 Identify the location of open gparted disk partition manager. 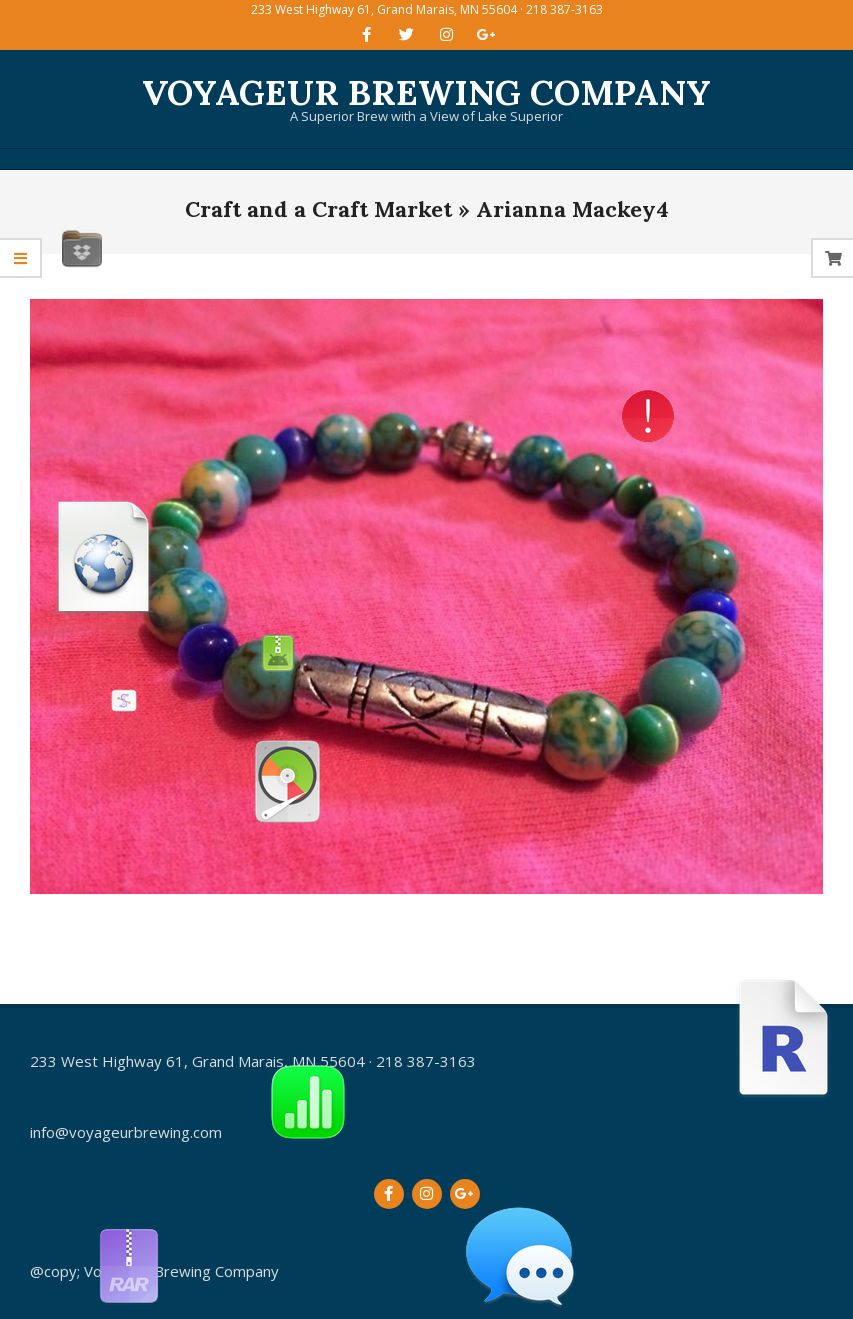
(287, 781).